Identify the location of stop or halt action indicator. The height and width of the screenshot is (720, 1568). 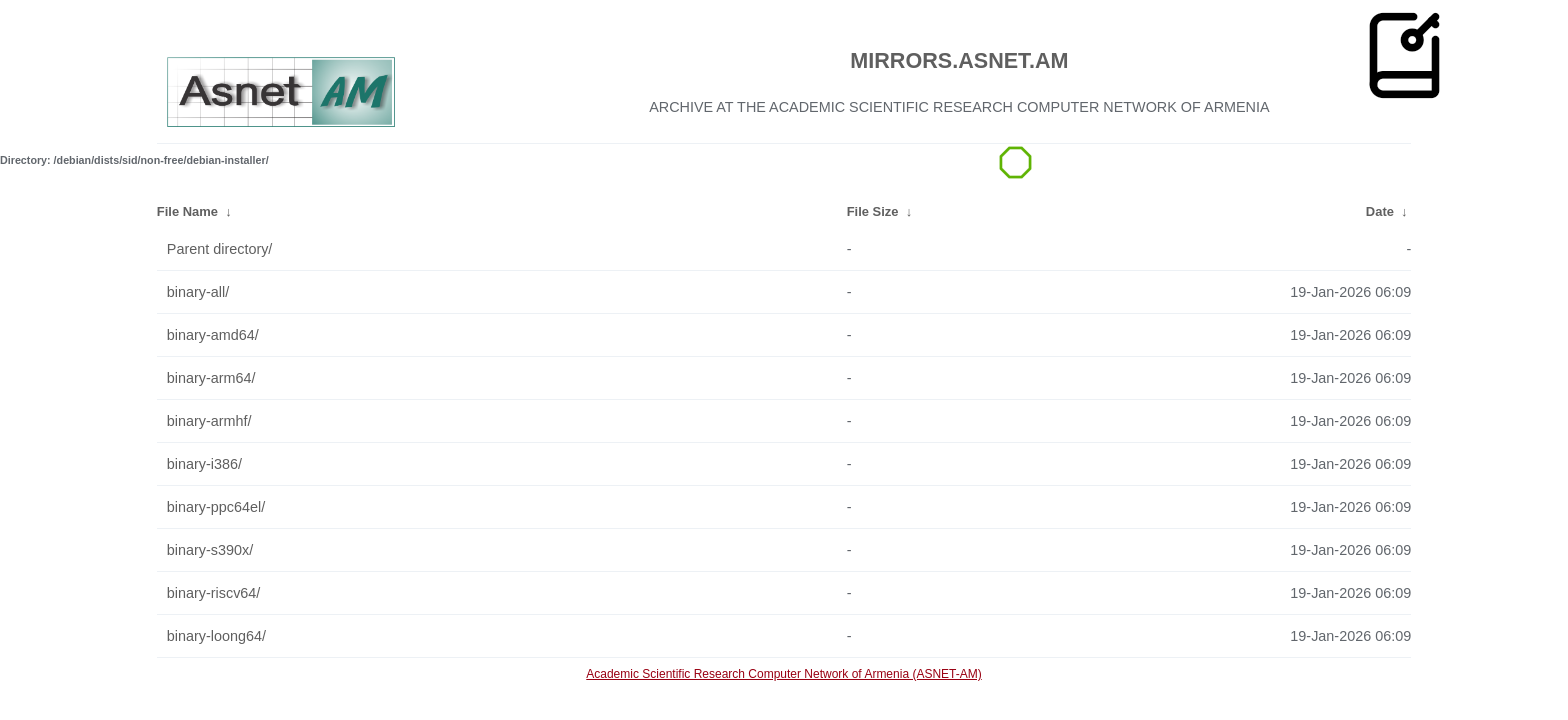
(1015, 162).